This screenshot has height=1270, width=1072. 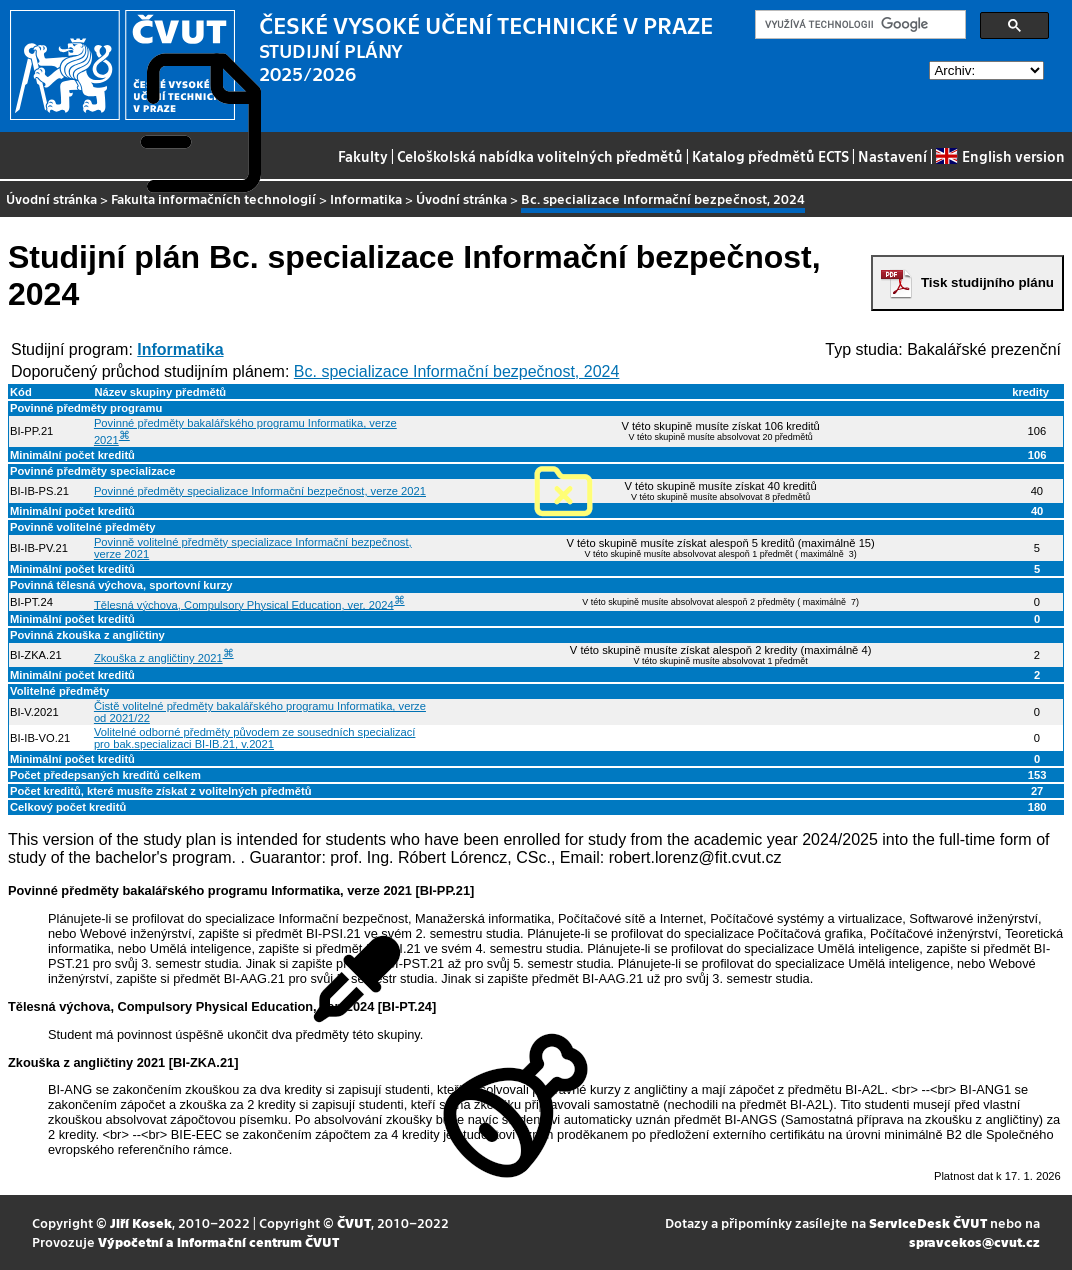 What do you see at coordinates (563, 492) in the screenshot?
I see `delete a folder` at bounding box center [563, 492].